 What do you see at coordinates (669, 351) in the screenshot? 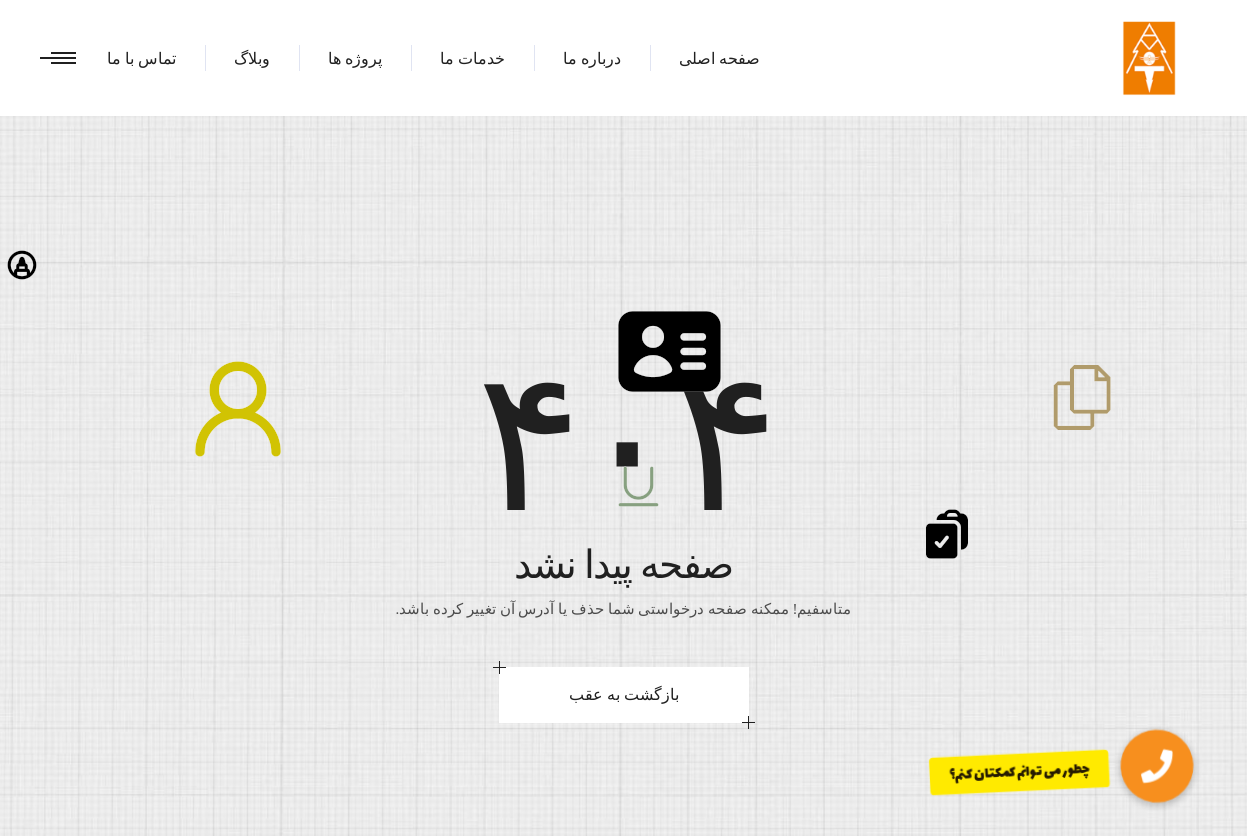
I see `view your profile or ID card` at bounding box center [669, 351].